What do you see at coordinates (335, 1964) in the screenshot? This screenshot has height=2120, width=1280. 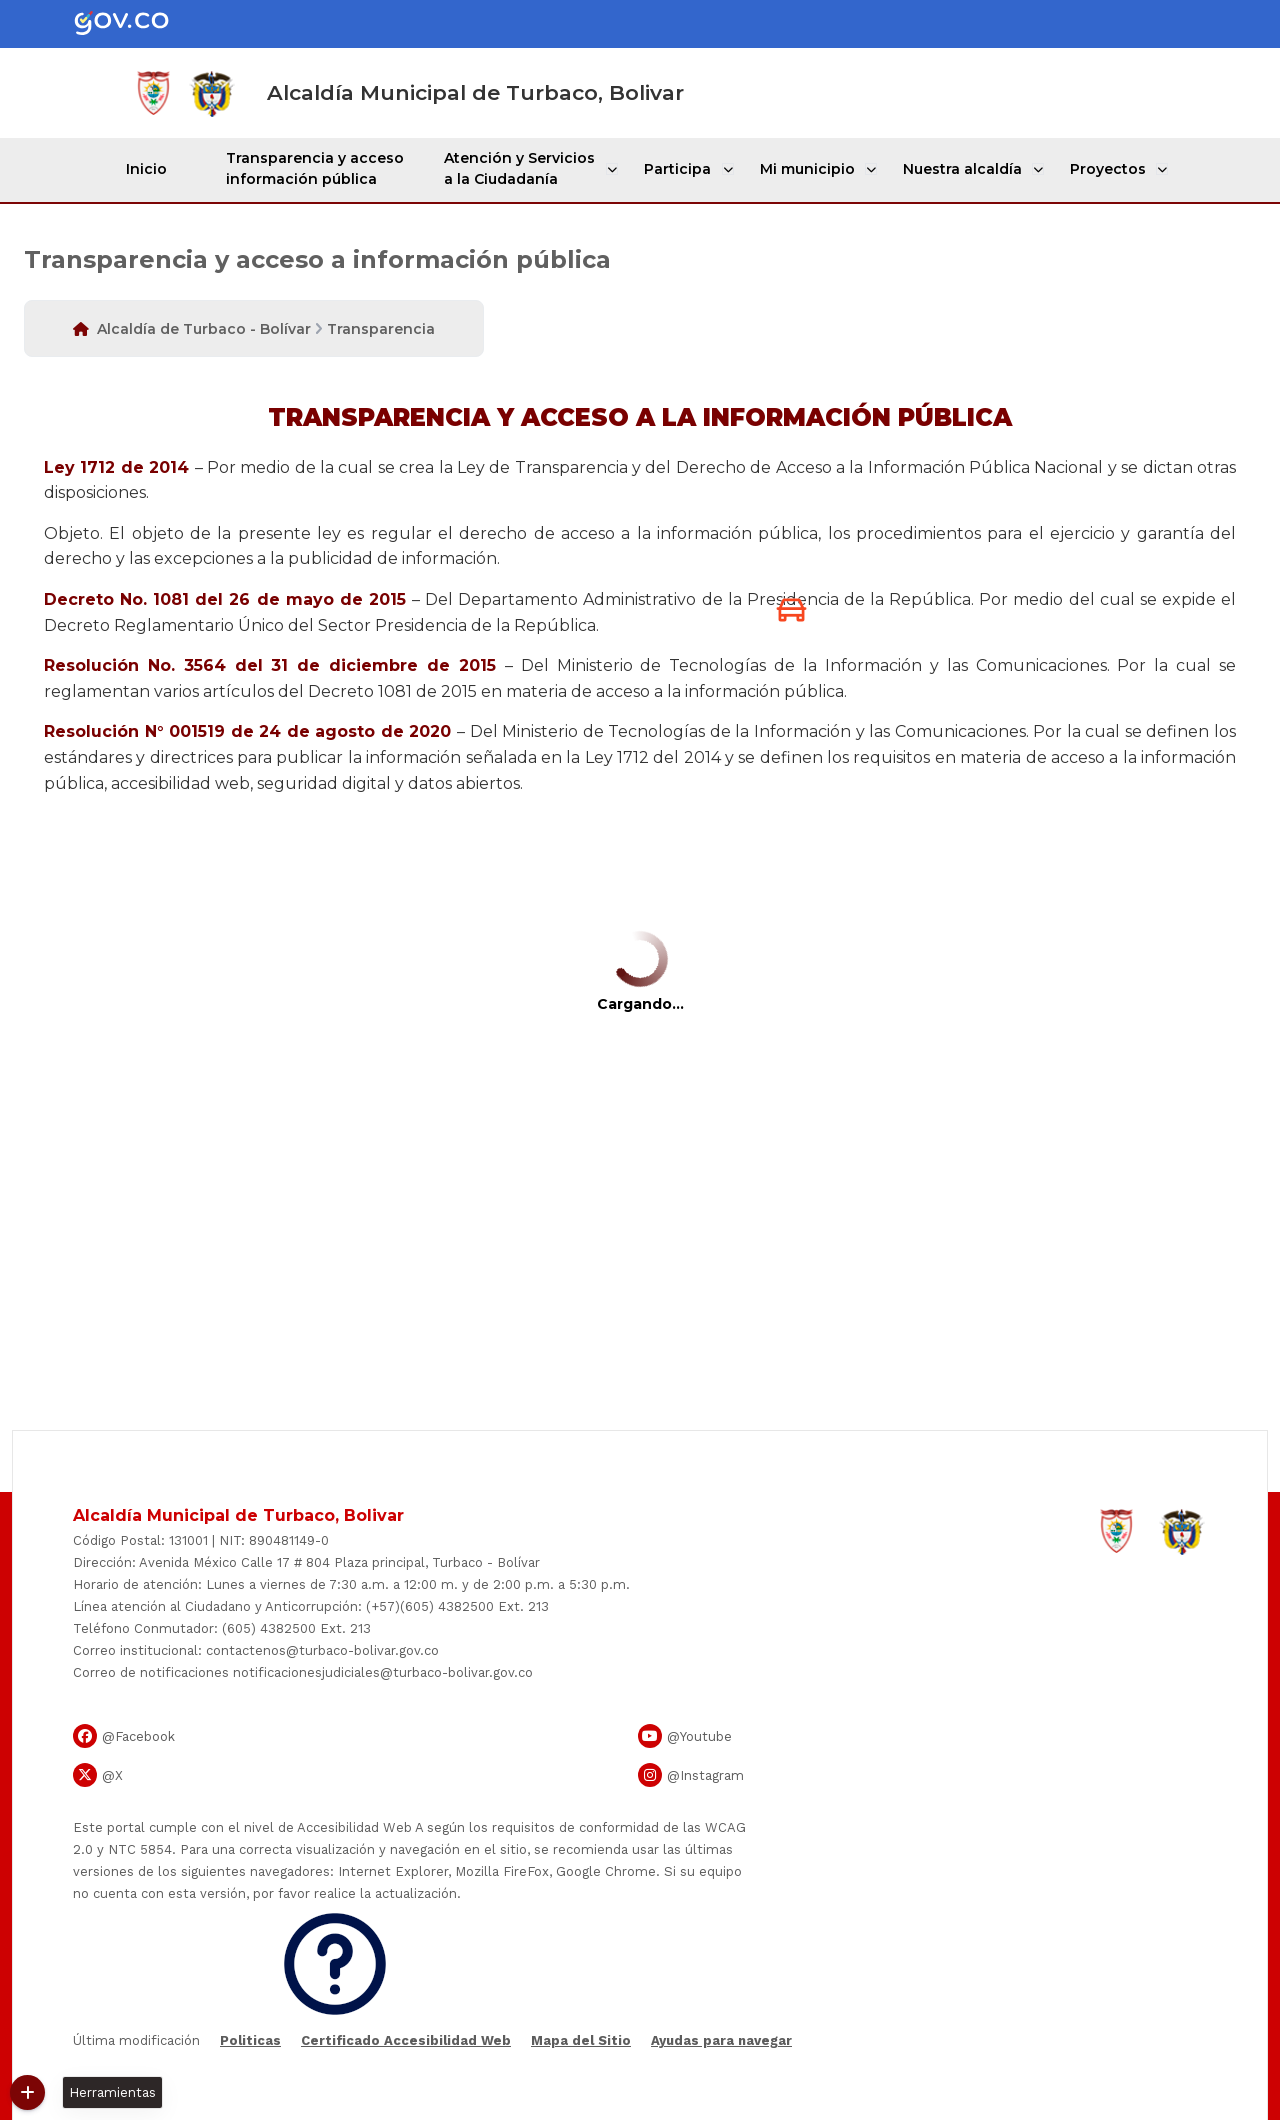 I see `access help or support information` at bounding box center [335, 1964].